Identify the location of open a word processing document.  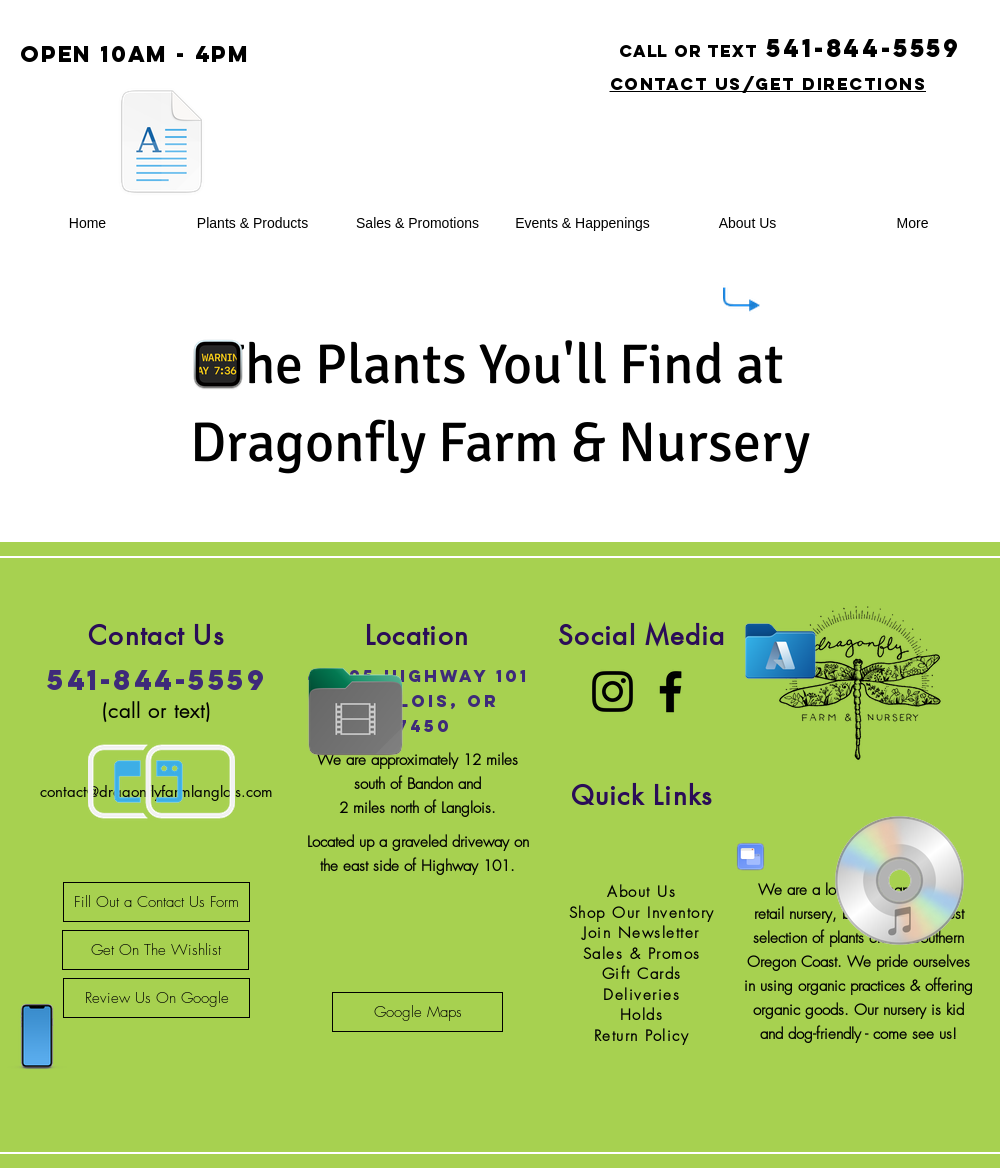
(161, 141).